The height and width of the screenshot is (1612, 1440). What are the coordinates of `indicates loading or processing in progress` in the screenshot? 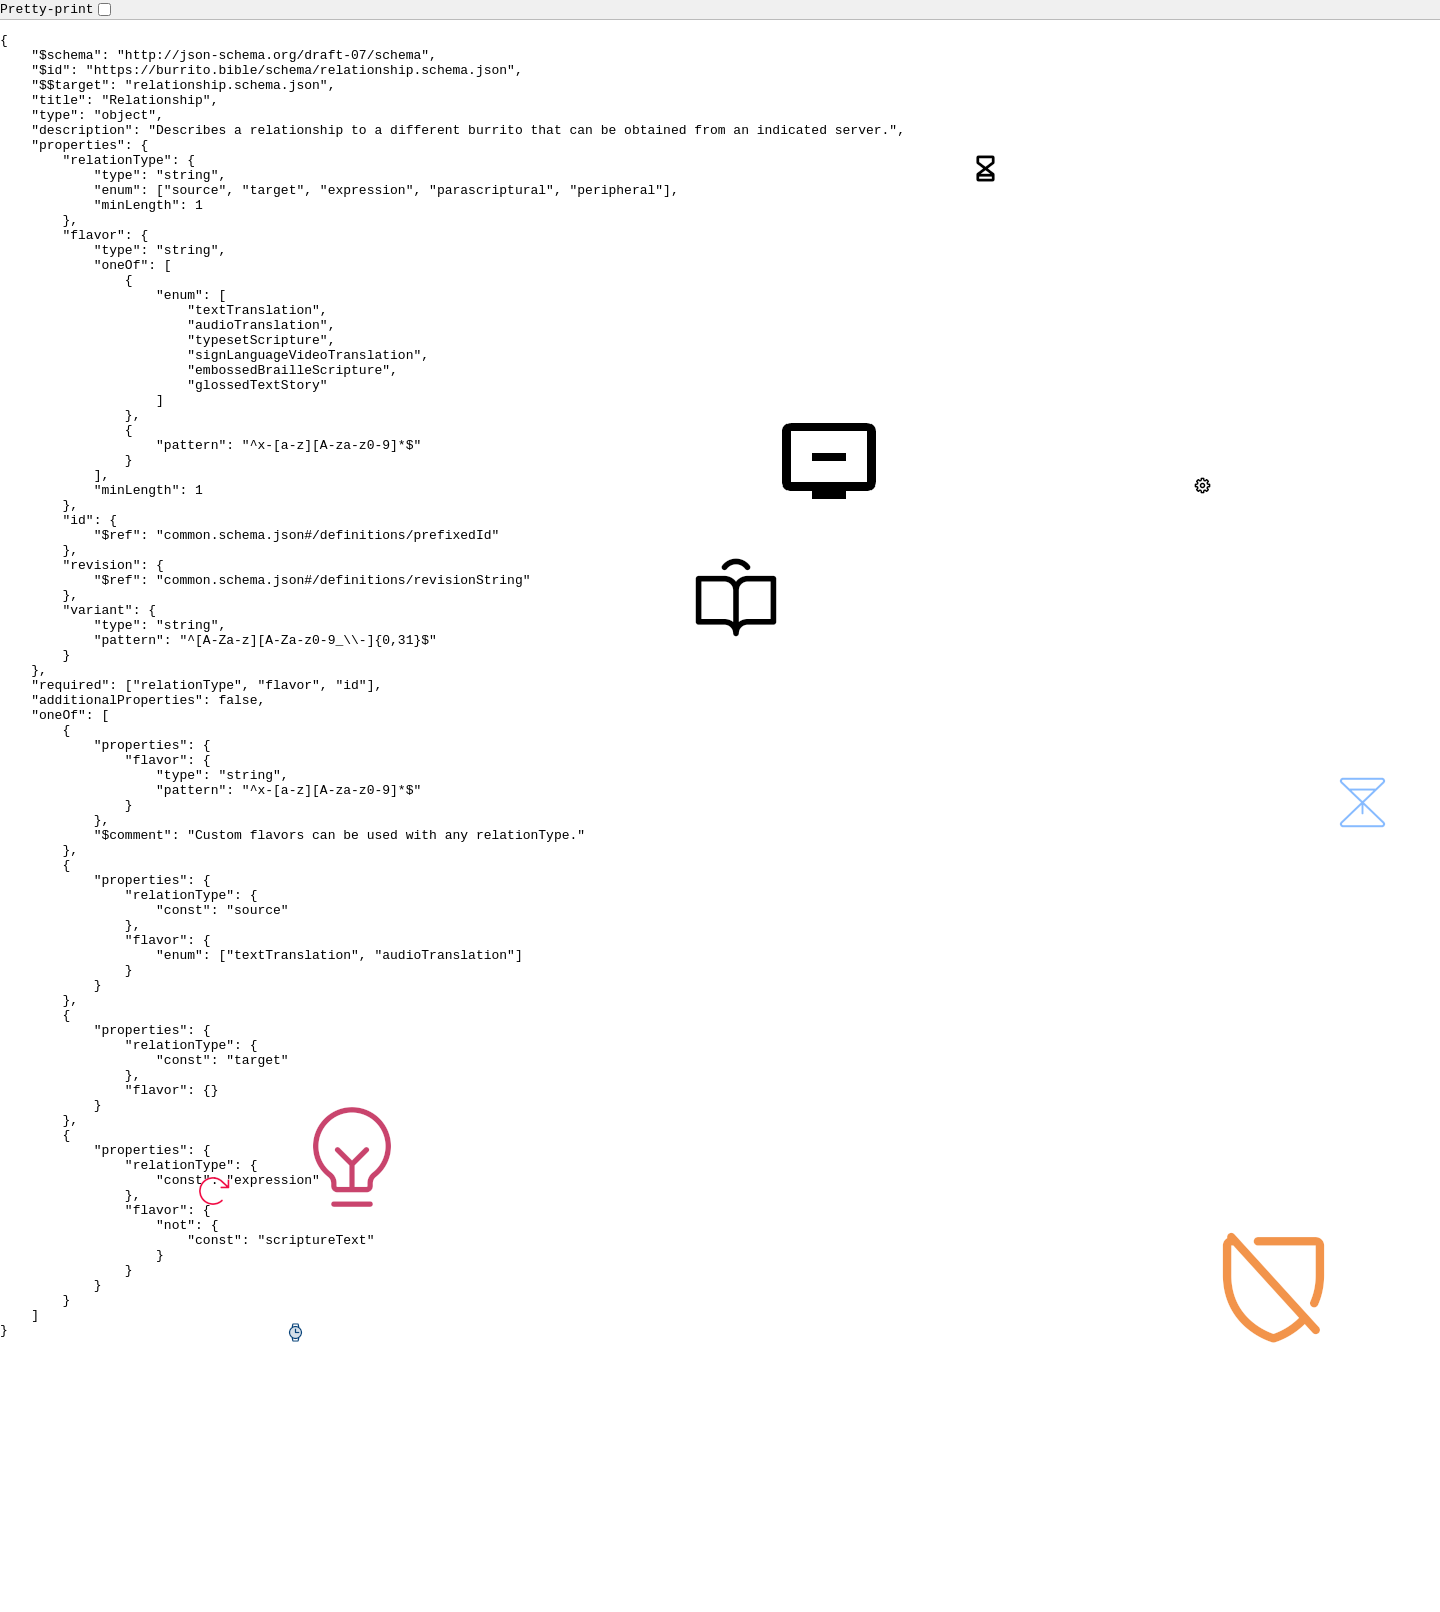 It's located at (1362, 802).